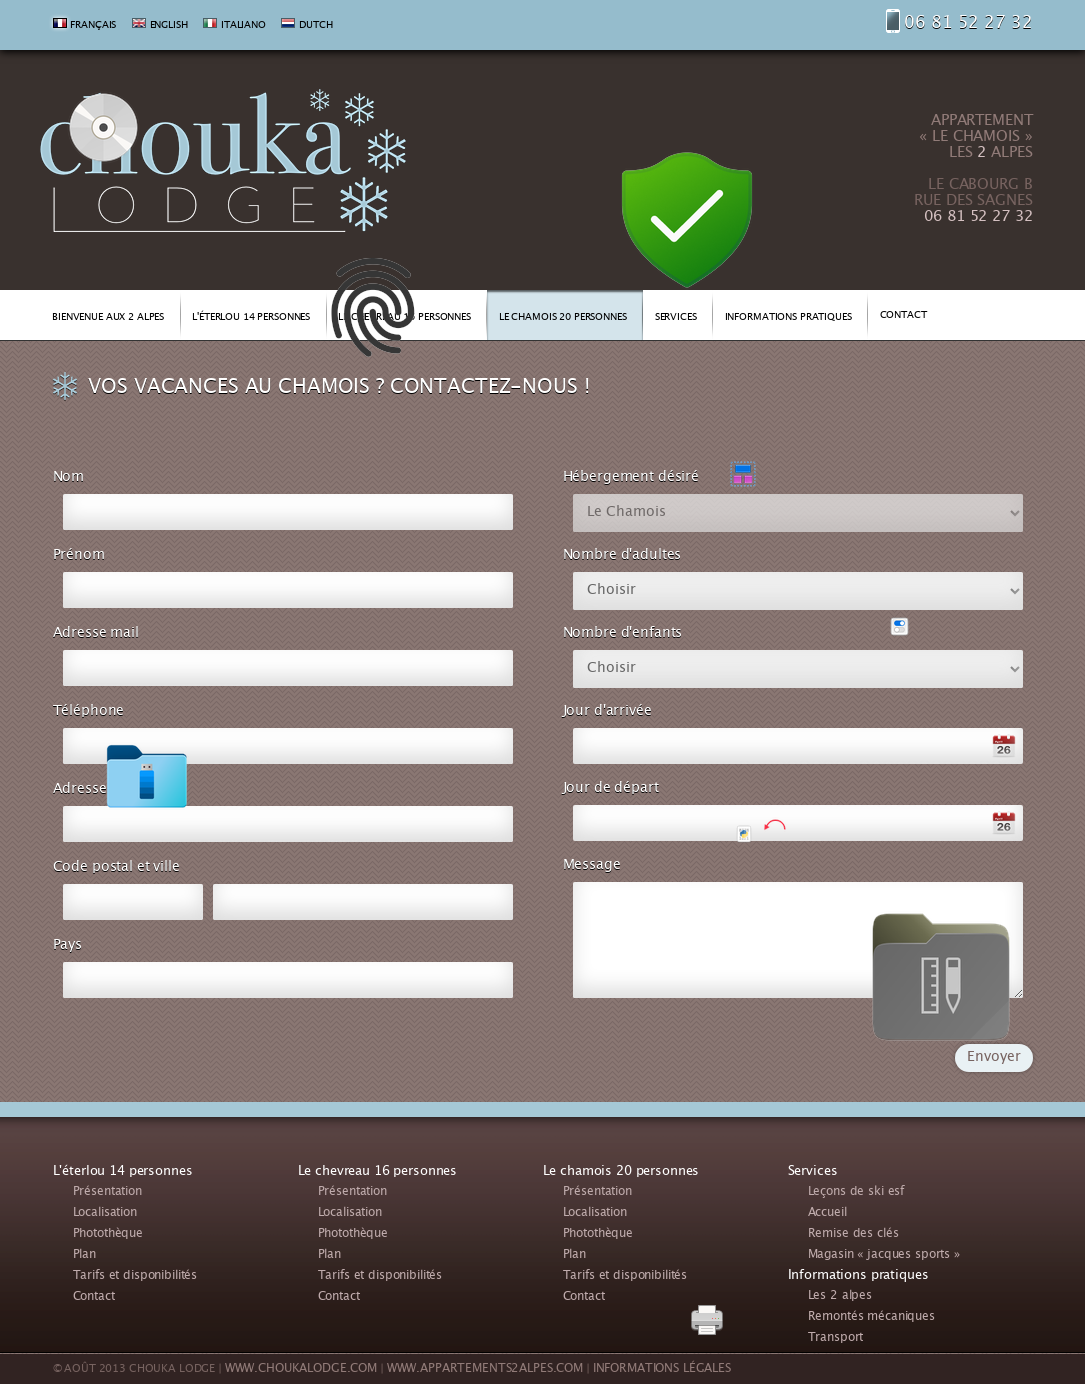 This screenshot has height=1384, width=1085. Describe the element at coordinates (376, 309) in the screenshot. I see `authenticate with biometric fingerprint` at that location.